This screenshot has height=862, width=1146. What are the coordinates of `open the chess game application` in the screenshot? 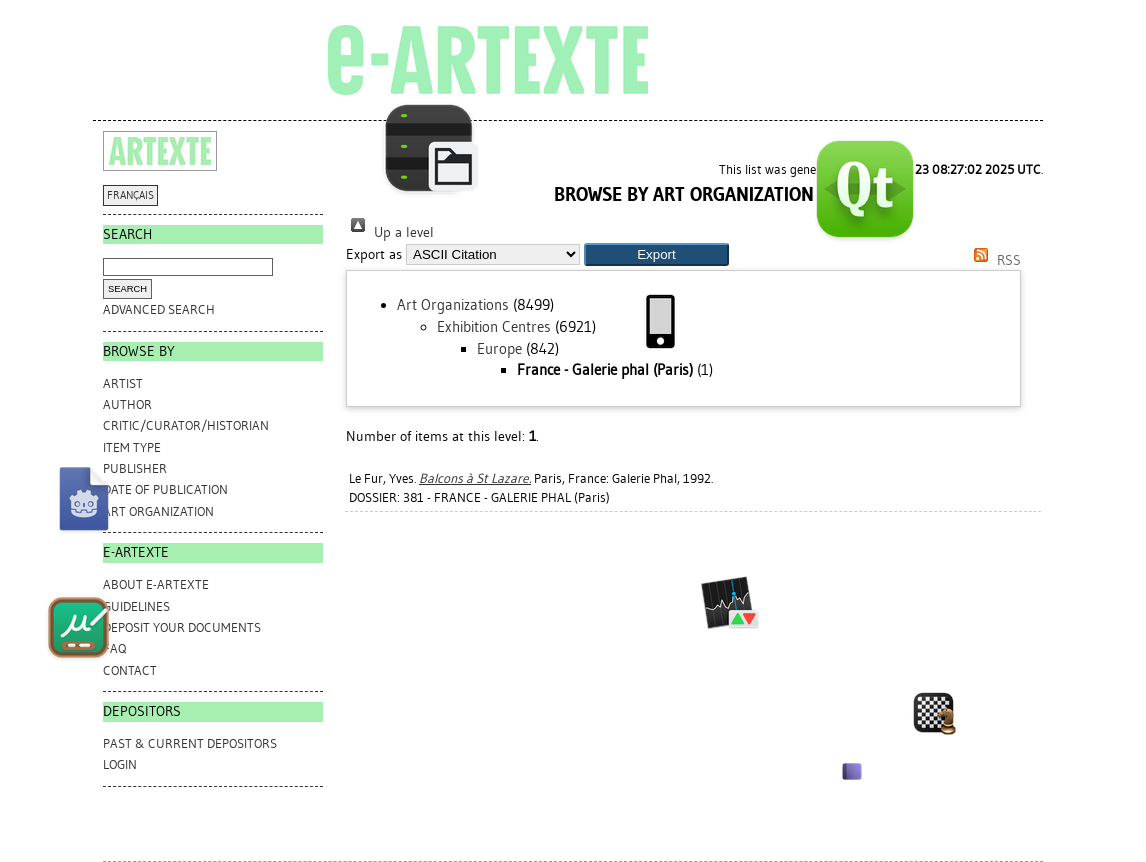 It's located at (933, 712).